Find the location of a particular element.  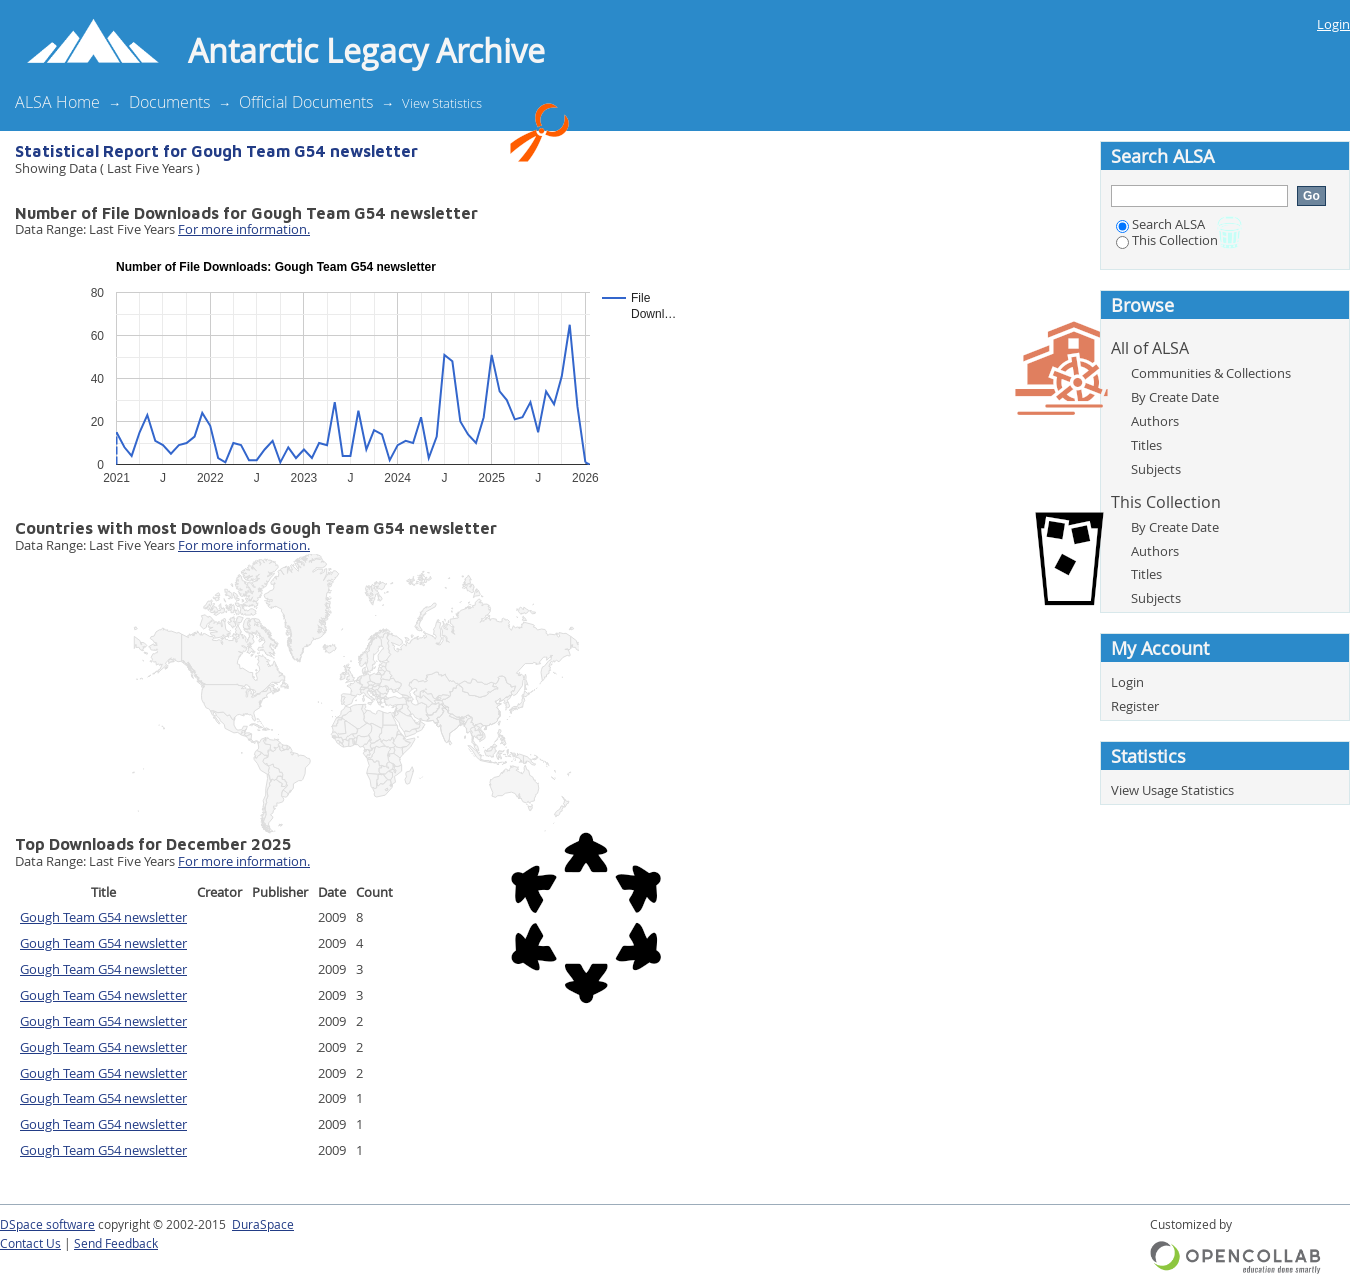

select or grab an item is located at coordinates (539, 132).